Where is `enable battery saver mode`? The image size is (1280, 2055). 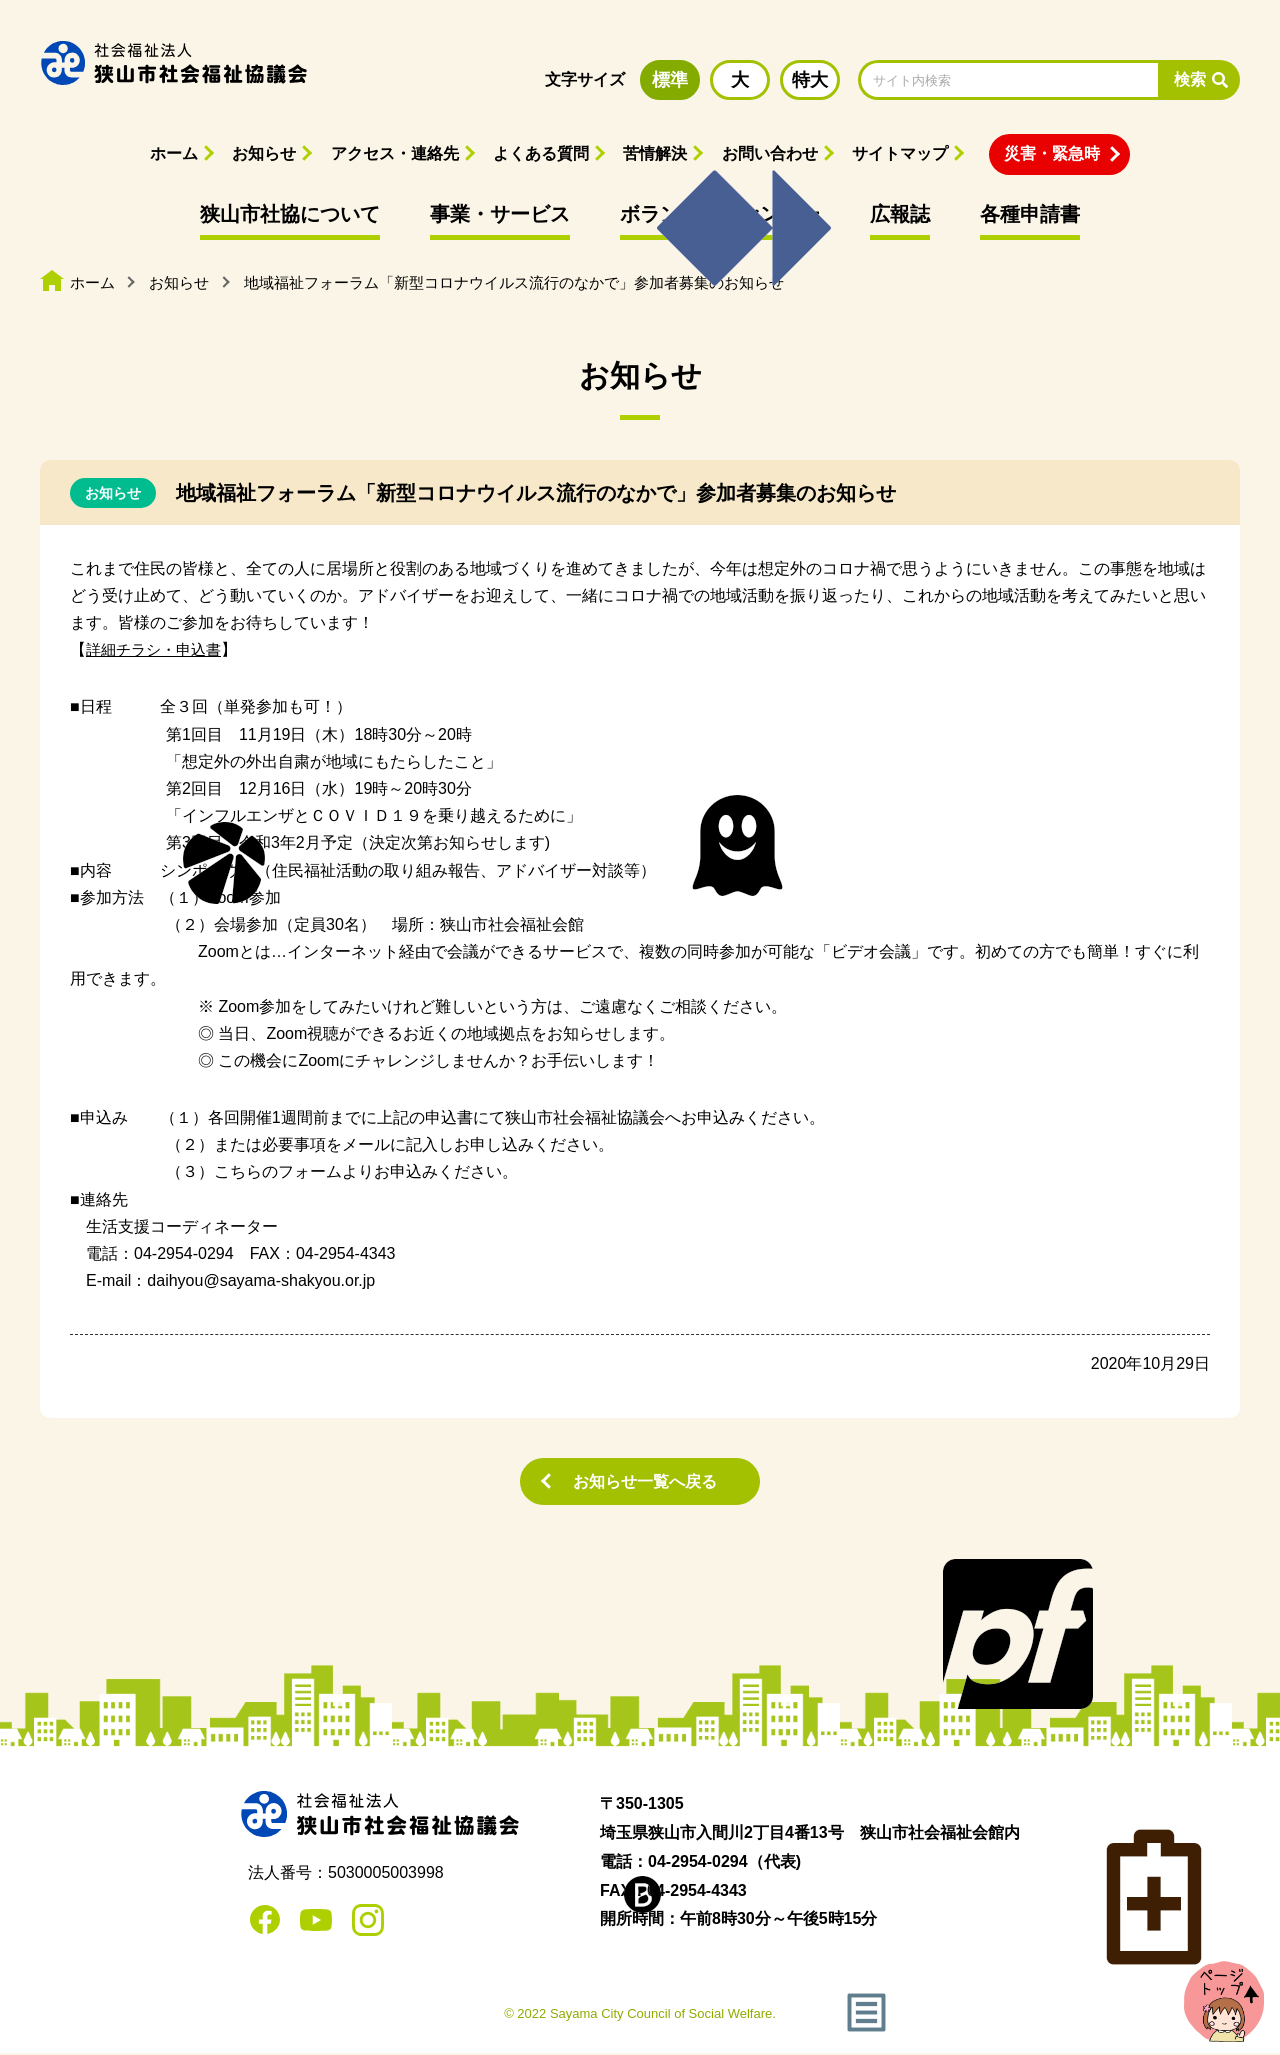 enable battery saver mode is located at coordinates (1154, 1897).